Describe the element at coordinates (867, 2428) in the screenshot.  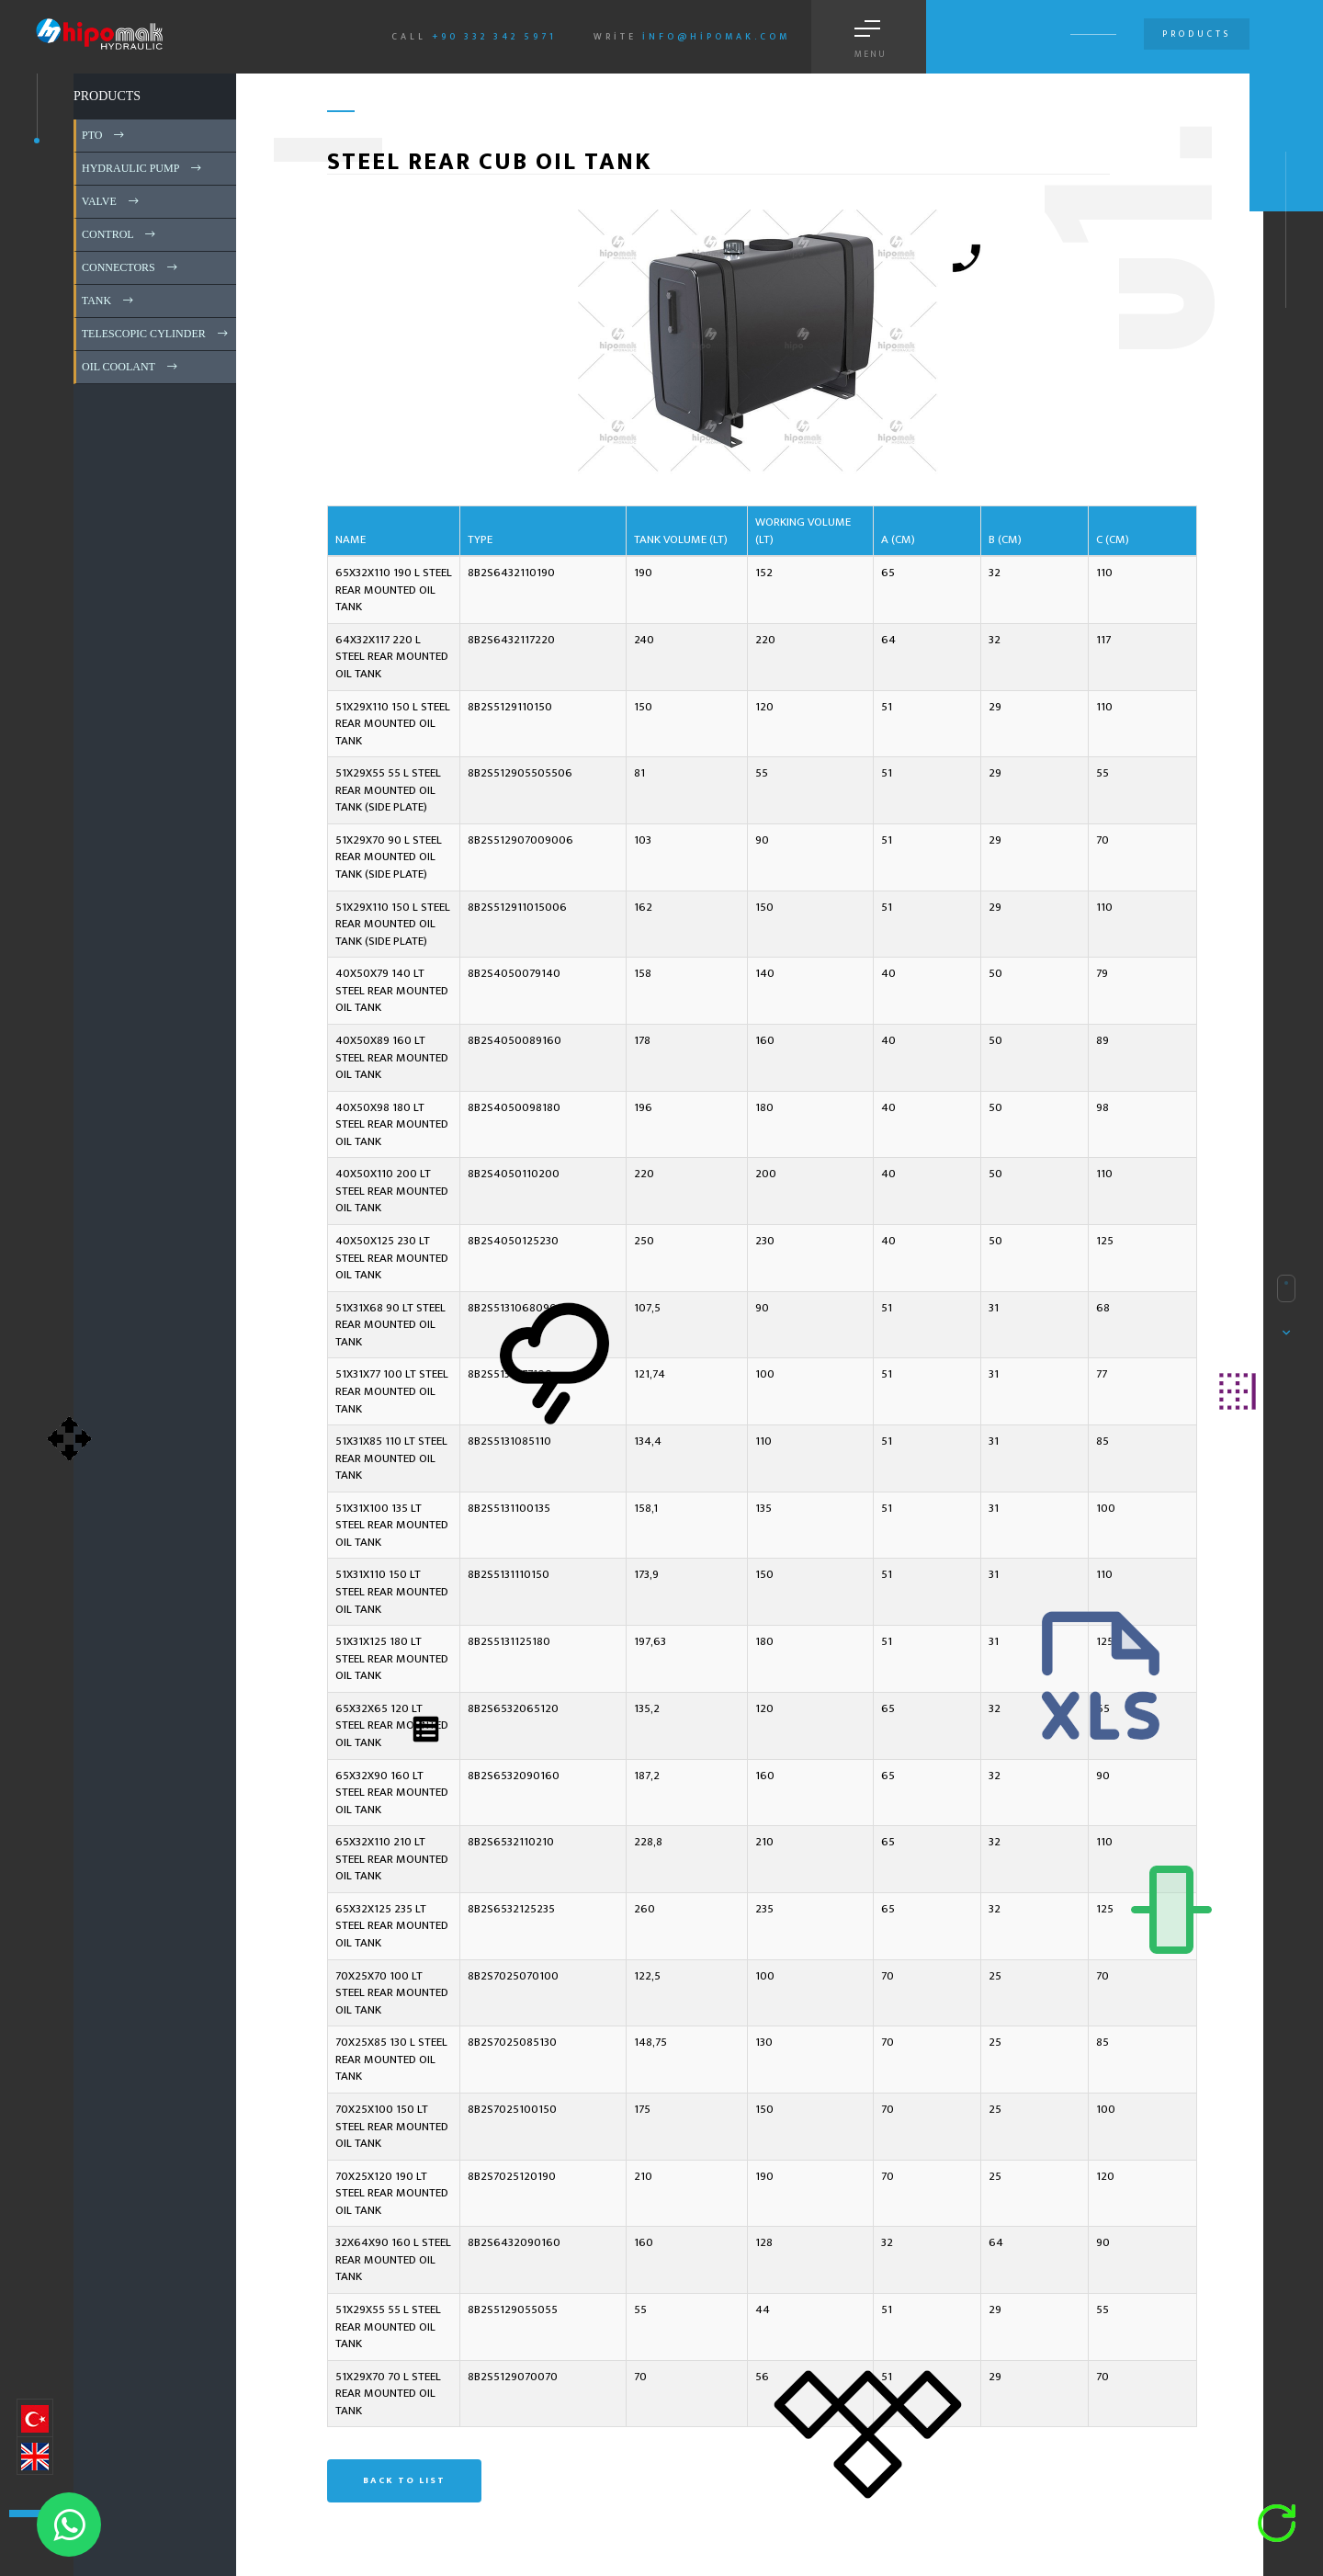
I see `open the Tidal music streaming app` at that location.